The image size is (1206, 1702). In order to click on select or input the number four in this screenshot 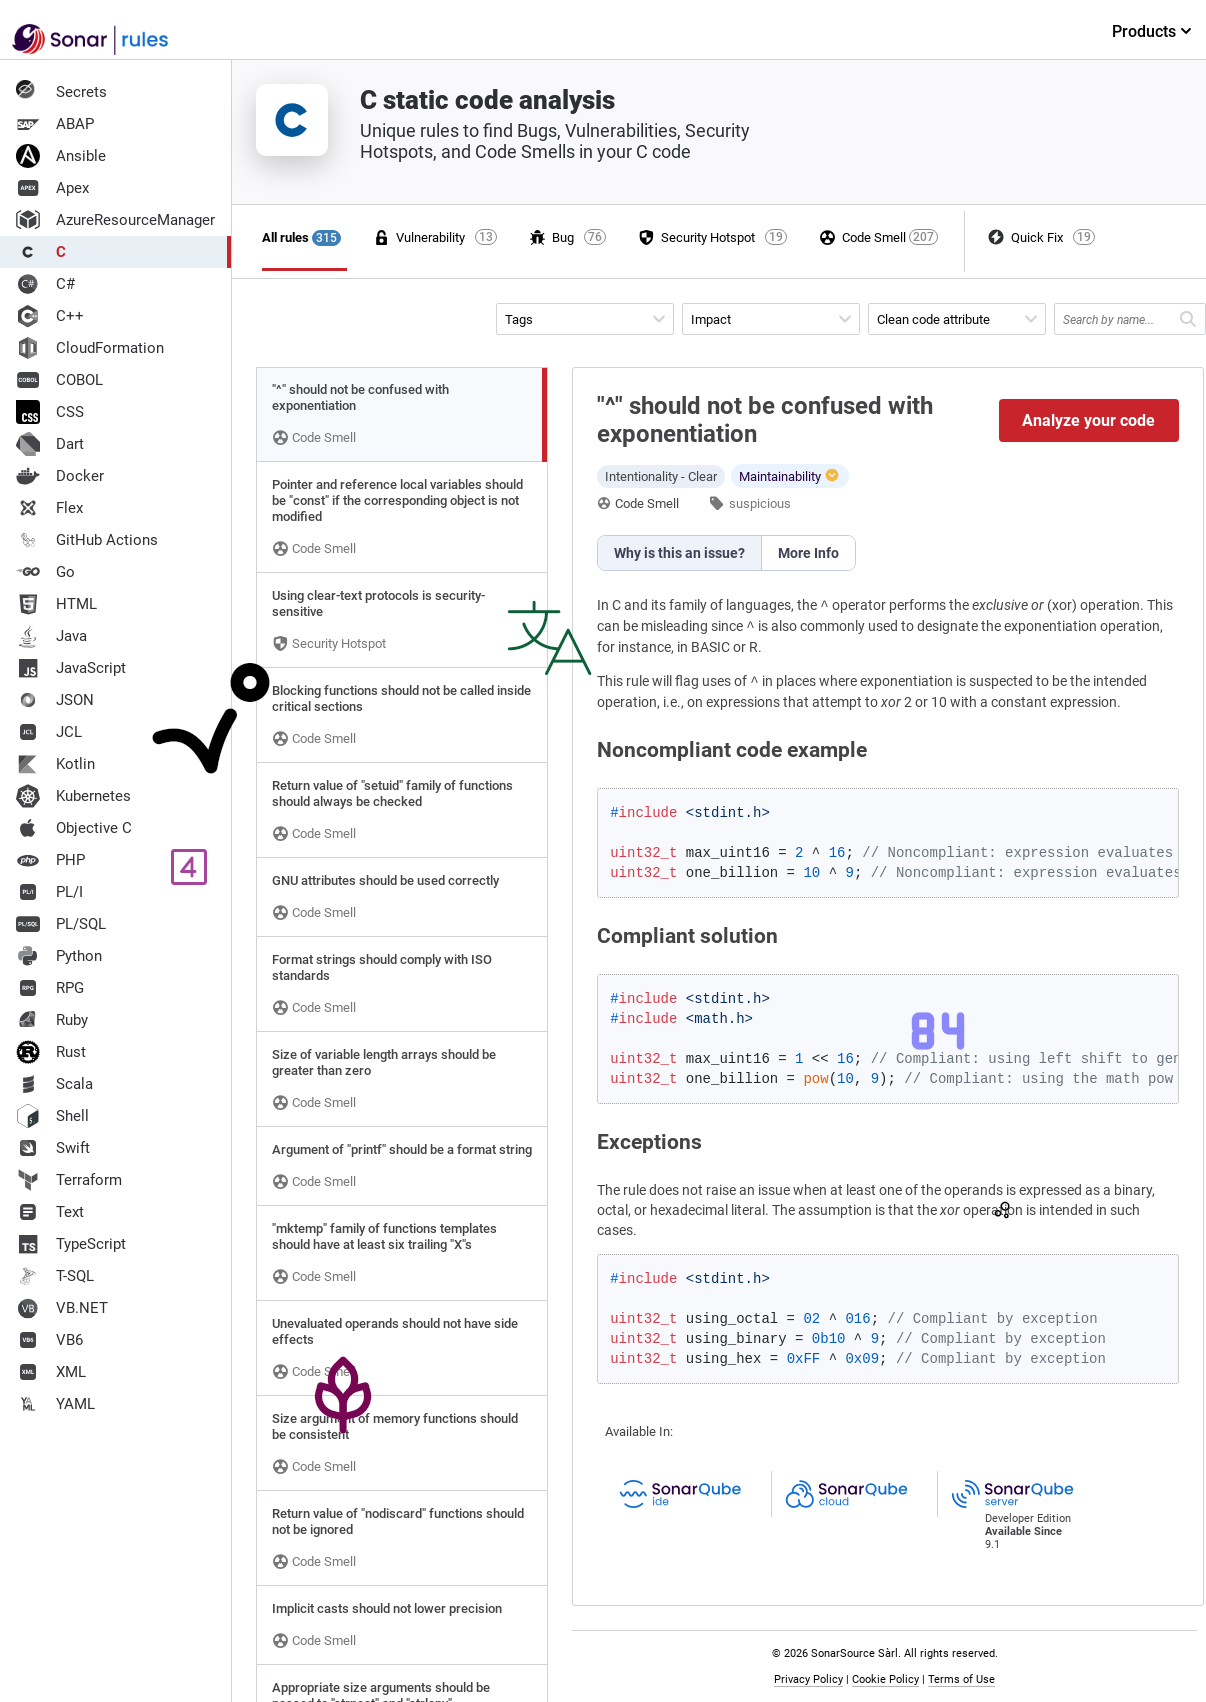, I will do `click(189, 867)`.